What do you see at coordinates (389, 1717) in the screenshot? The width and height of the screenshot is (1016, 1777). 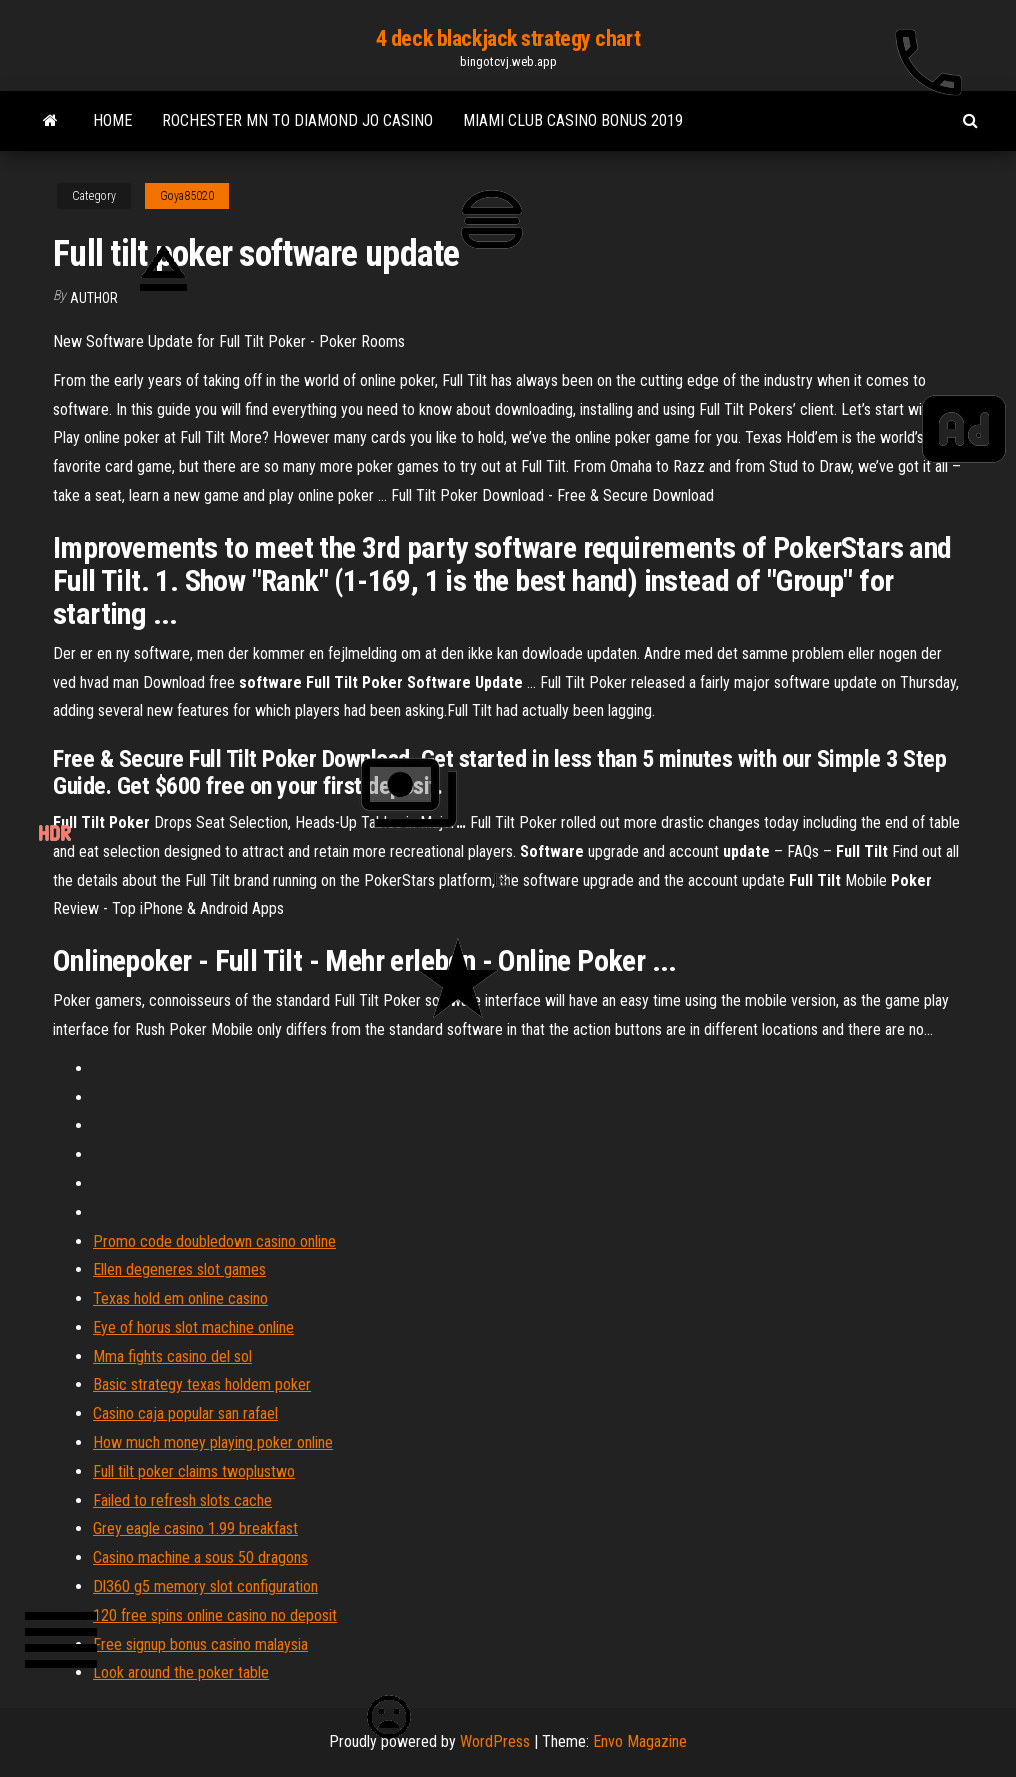 I see `indicate a negative mood or feeling` at bounding box center [389, 1717].